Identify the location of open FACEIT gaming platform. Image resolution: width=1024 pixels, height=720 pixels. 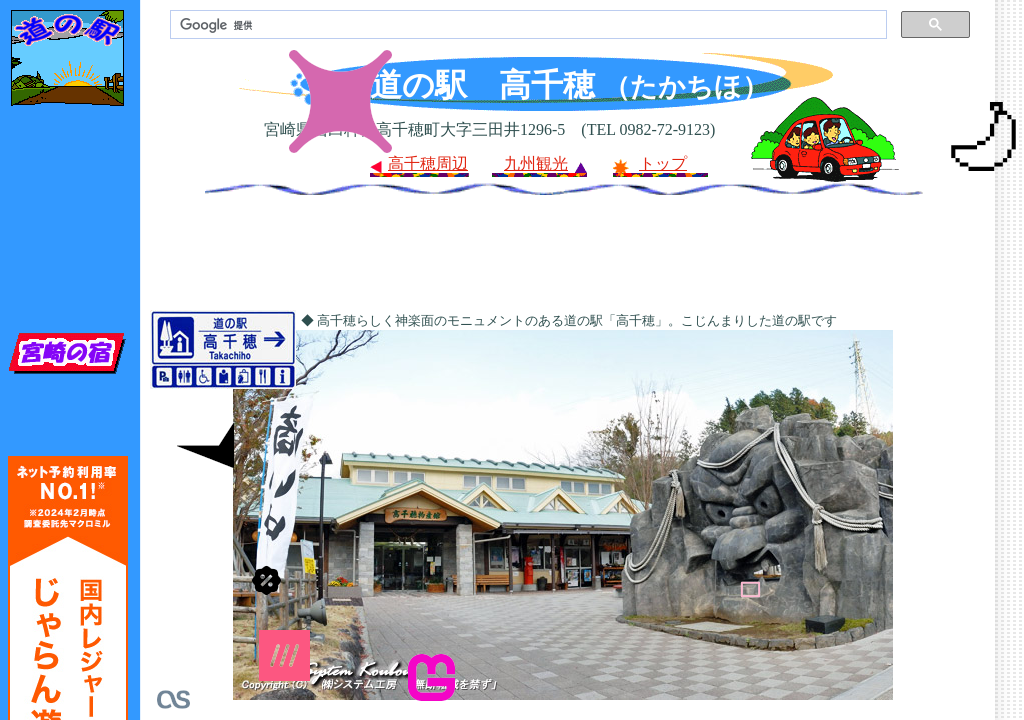
(205, 445).